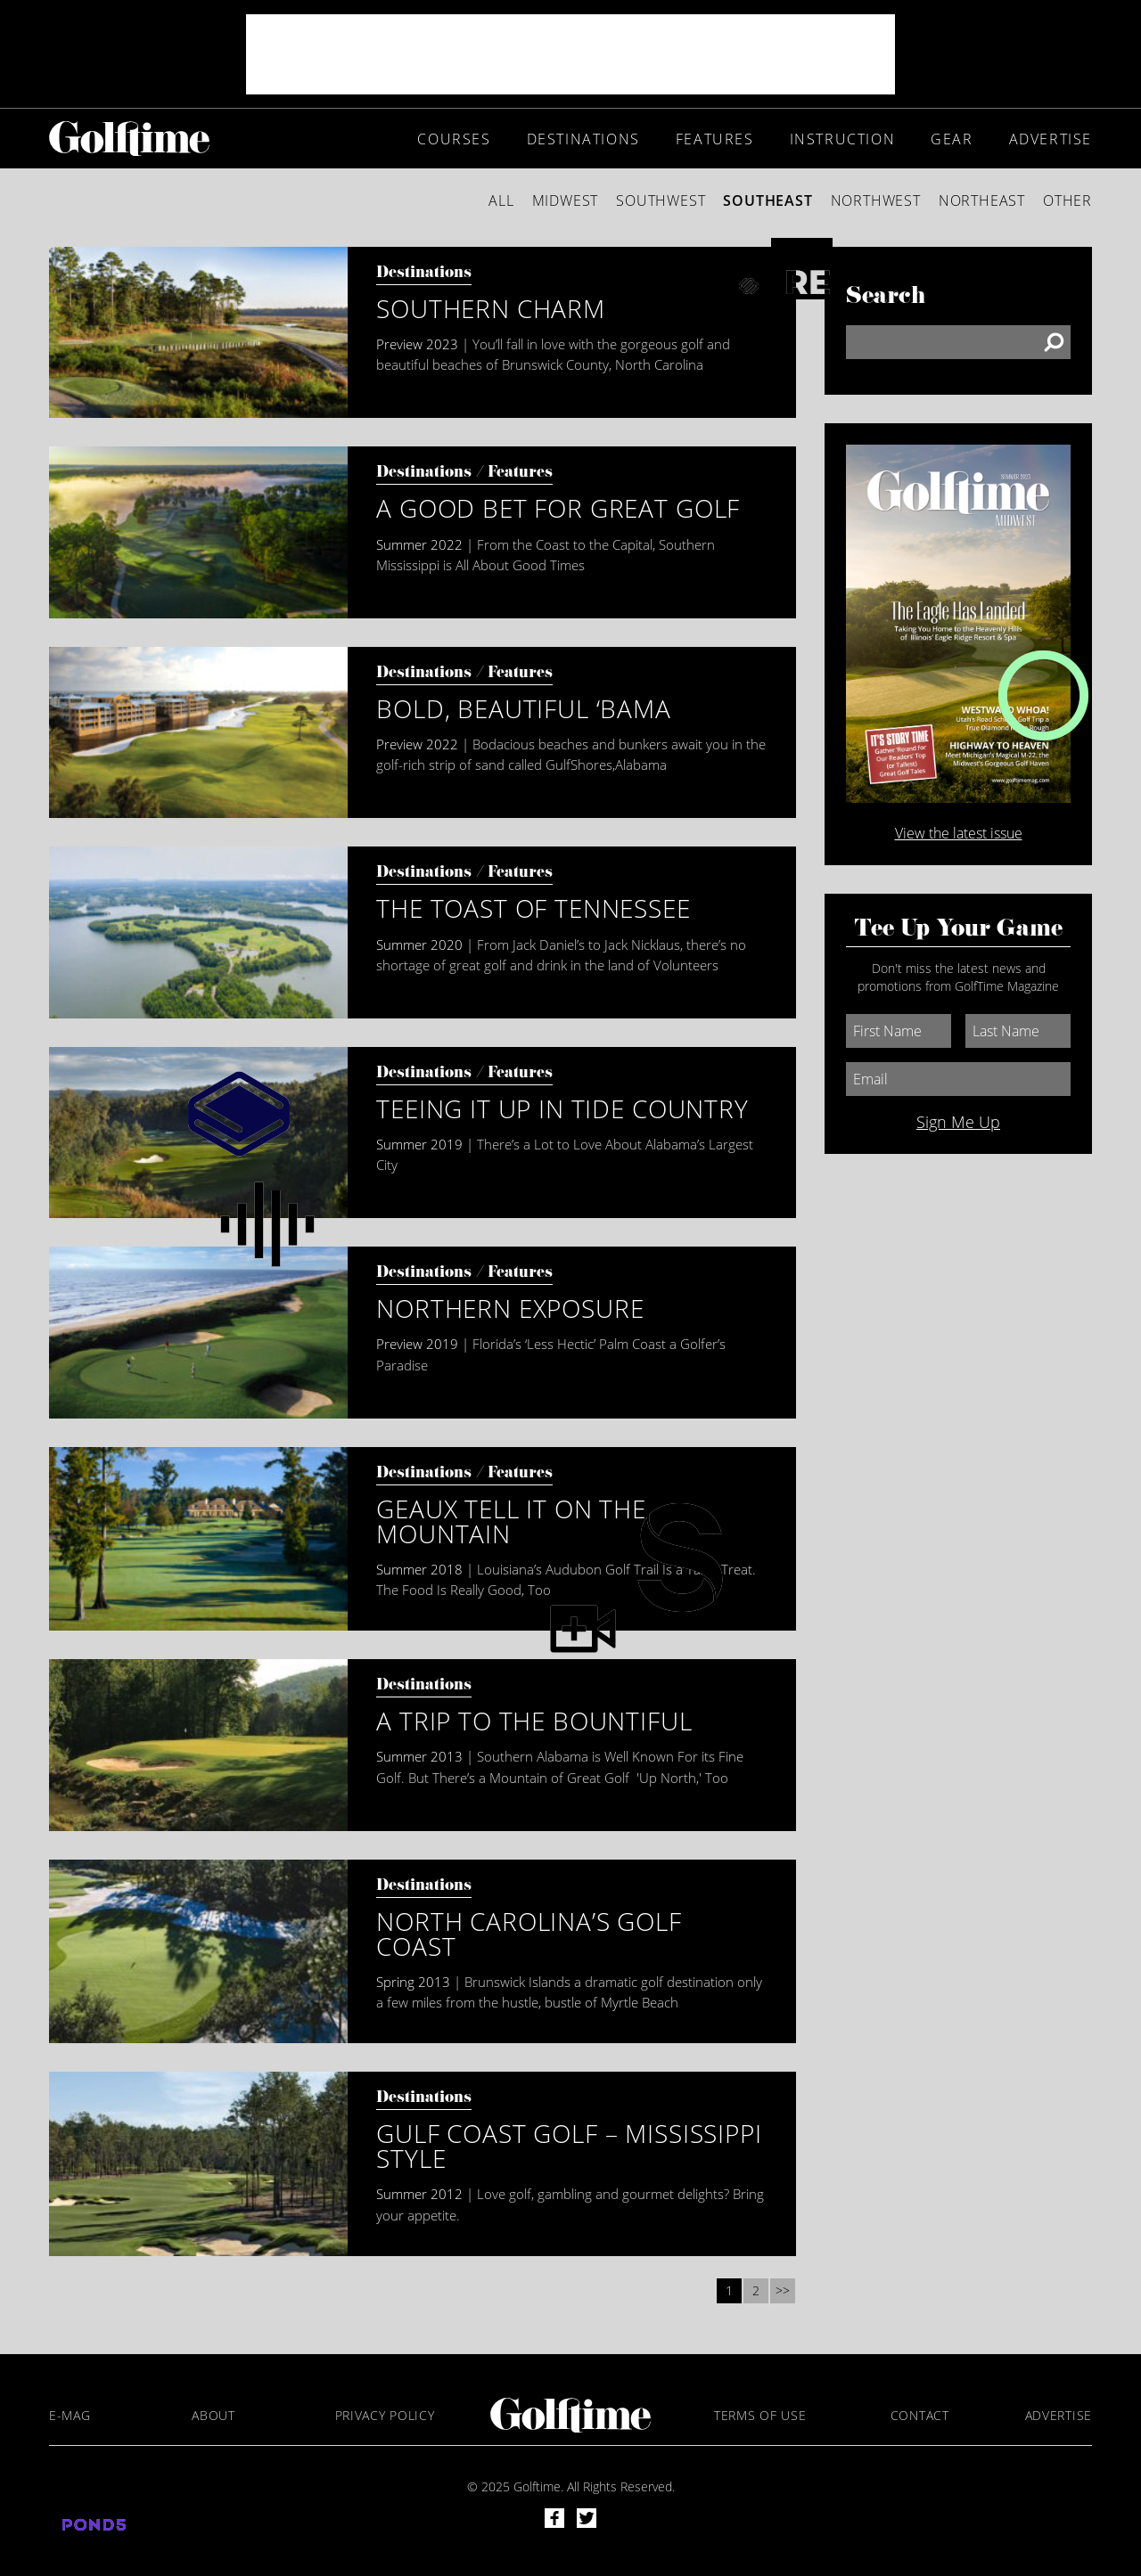 The image size is (1141, 2576). I want to click on reason programming language logo, so click(801, 268).